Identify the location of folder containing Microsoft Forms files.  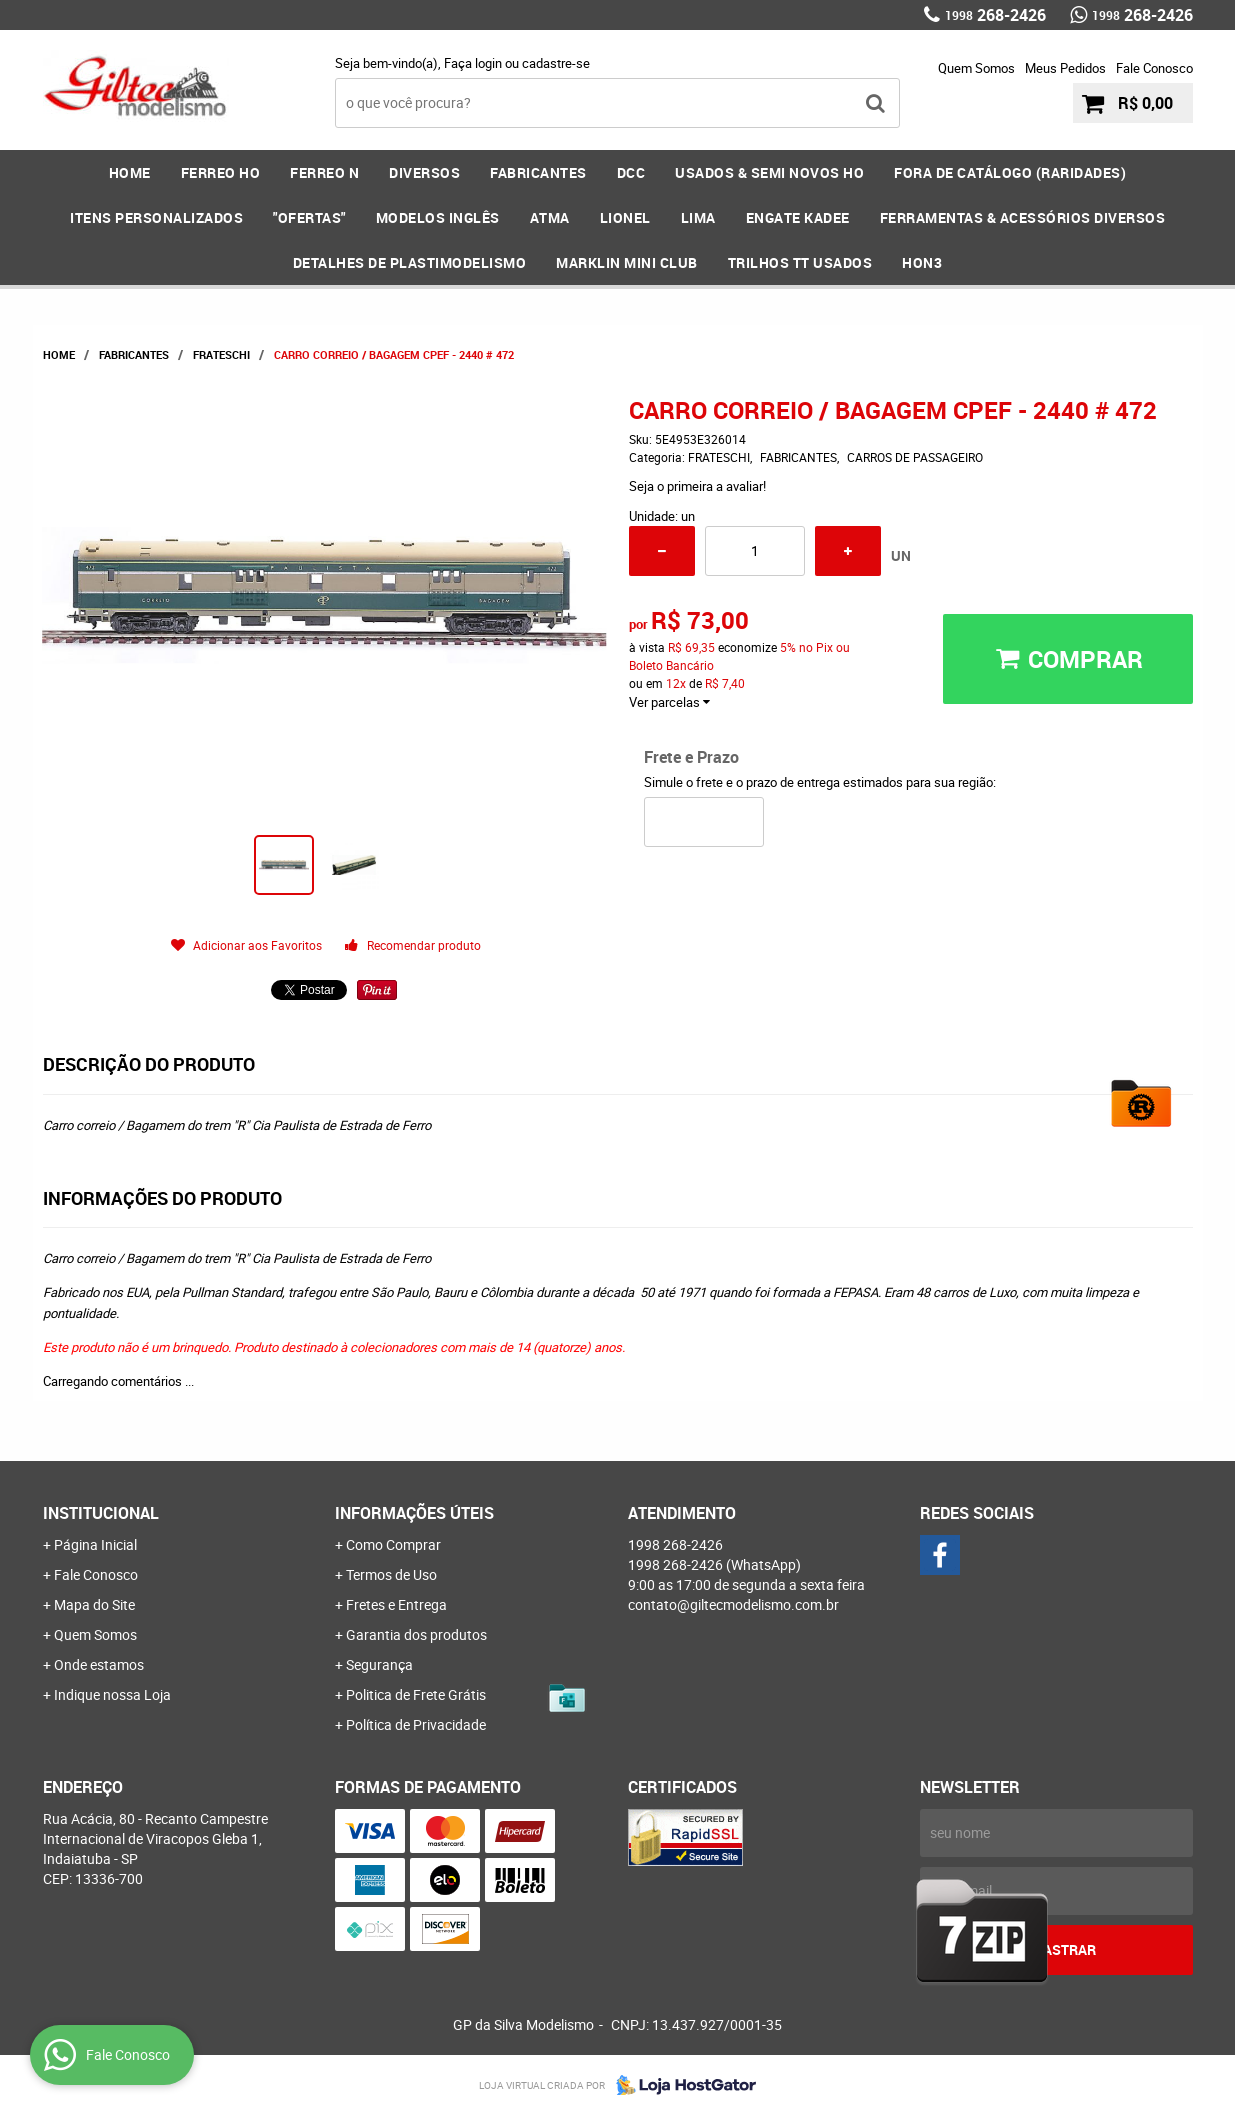
(567, 1699).